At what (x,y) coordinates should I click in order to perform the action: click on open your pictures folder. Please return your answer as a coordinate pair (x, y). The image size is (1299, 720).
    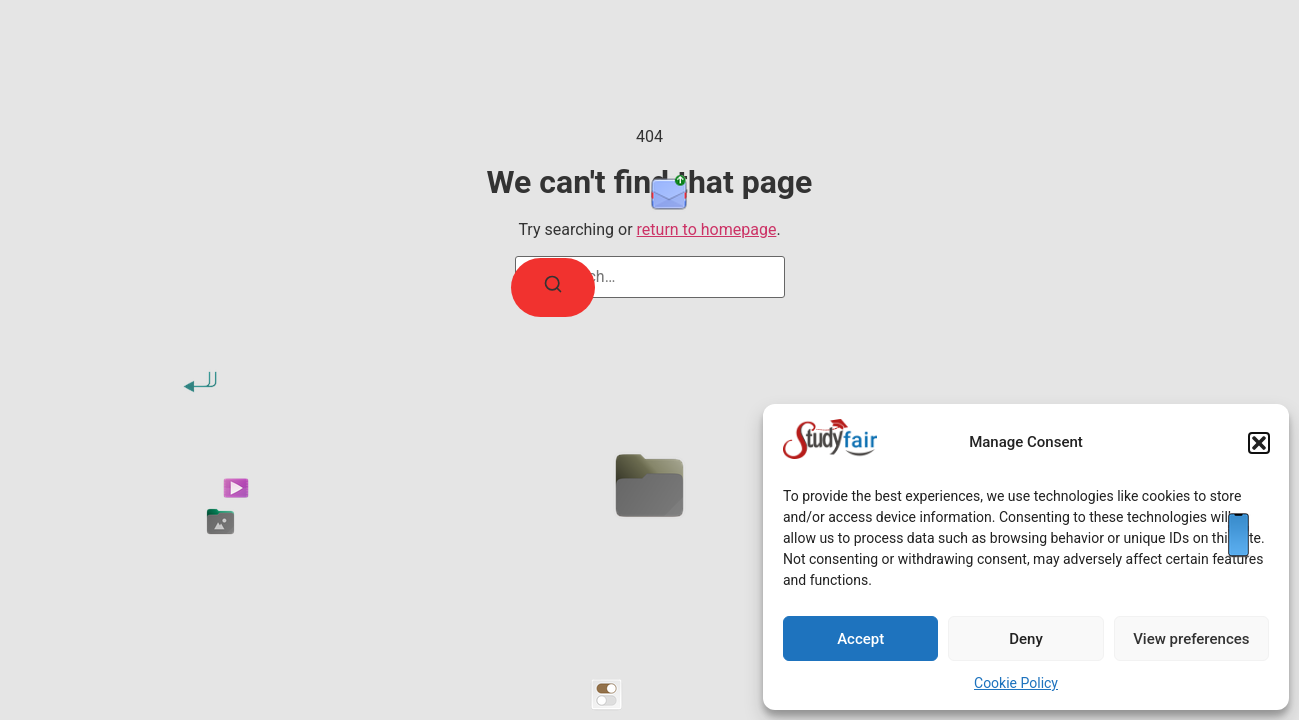
    Looking at the image, I should click on (220, 521).